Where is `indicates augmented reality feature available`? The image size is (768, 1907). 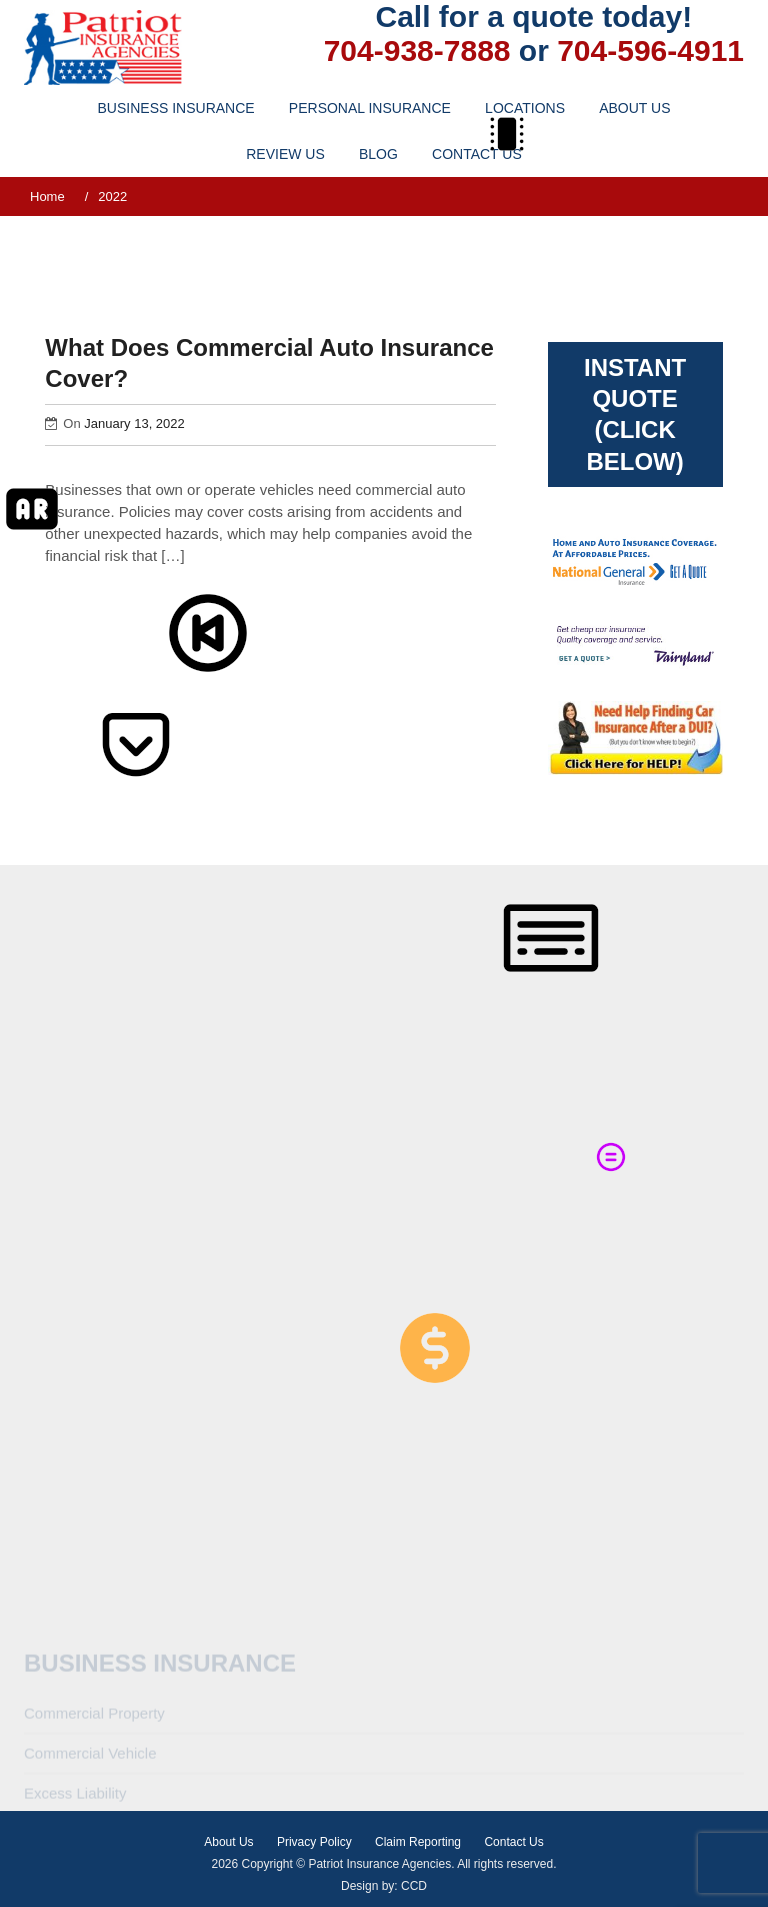
indicates augmented reality feature available is located at coordinates (32, 509).